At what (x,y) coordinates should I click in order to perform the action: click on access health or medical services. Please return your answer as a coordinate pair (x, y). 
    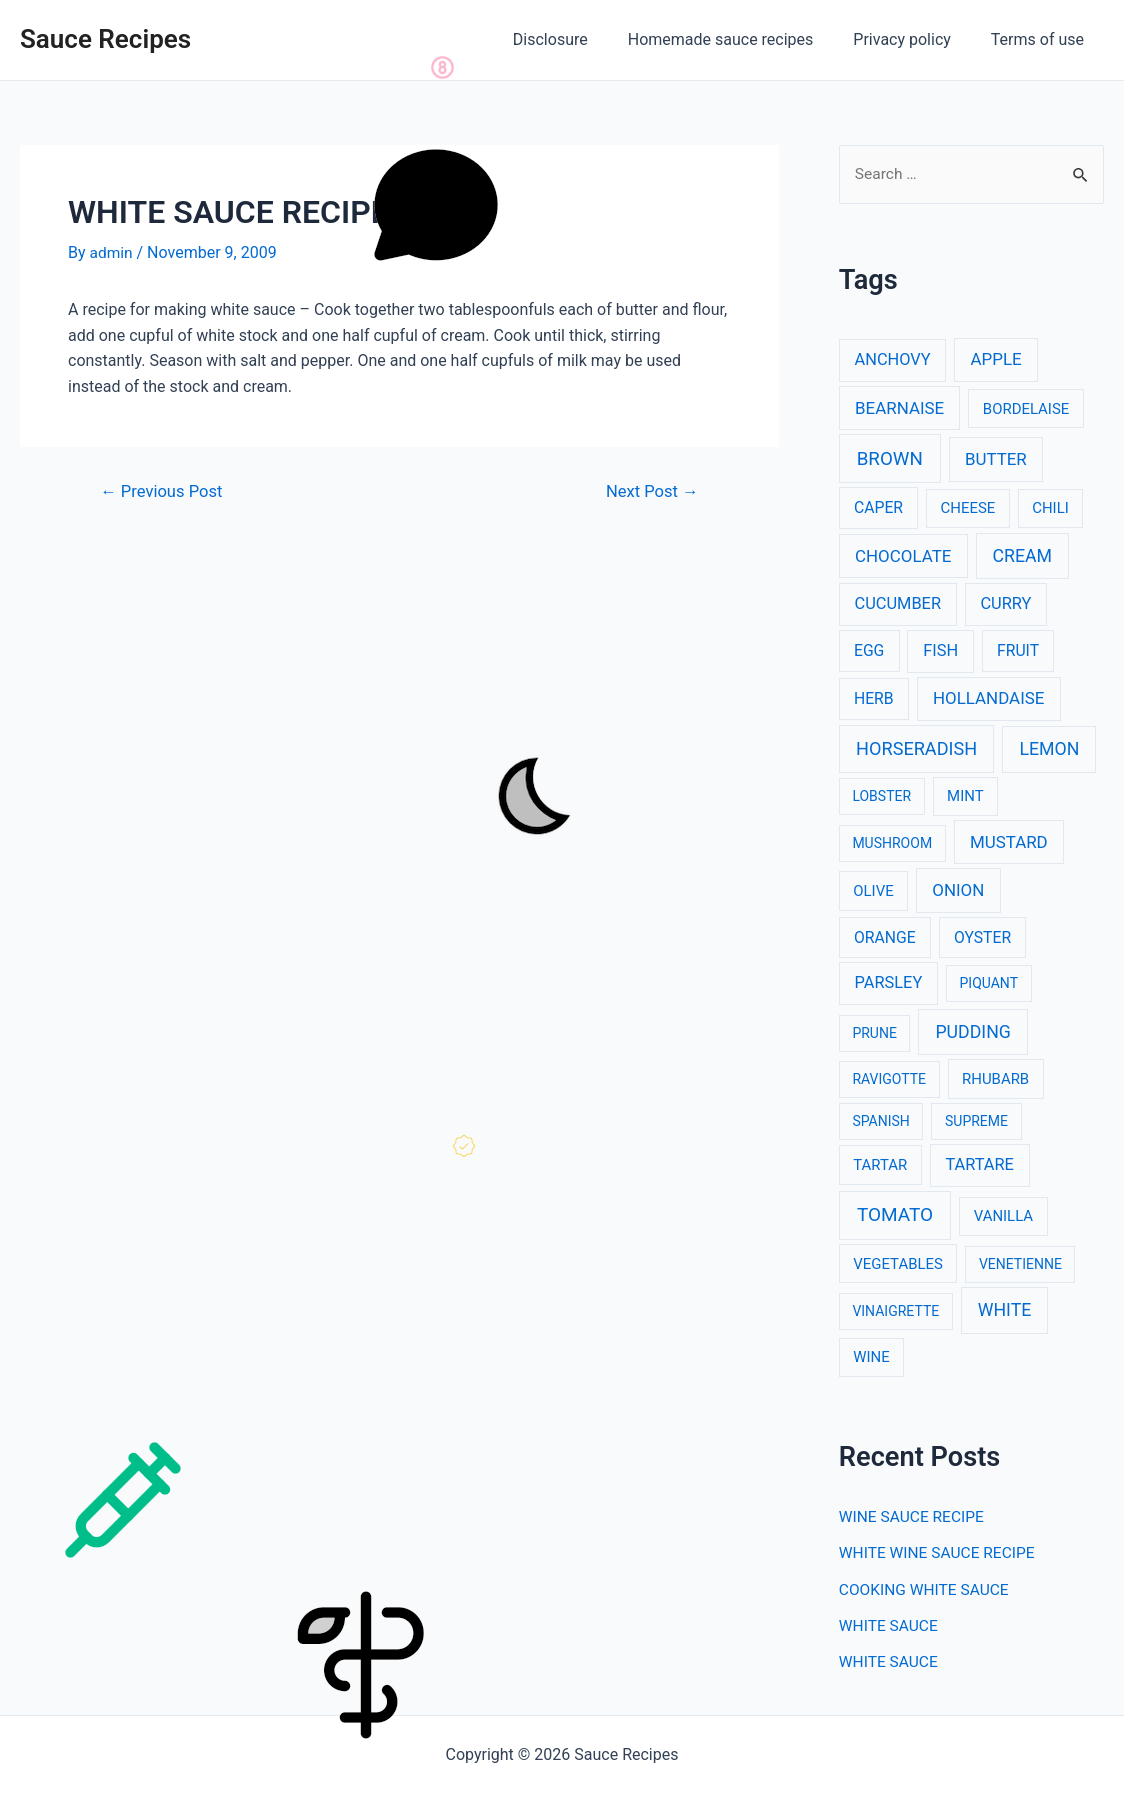
    Looking at the image, I should click on (366, 1665).